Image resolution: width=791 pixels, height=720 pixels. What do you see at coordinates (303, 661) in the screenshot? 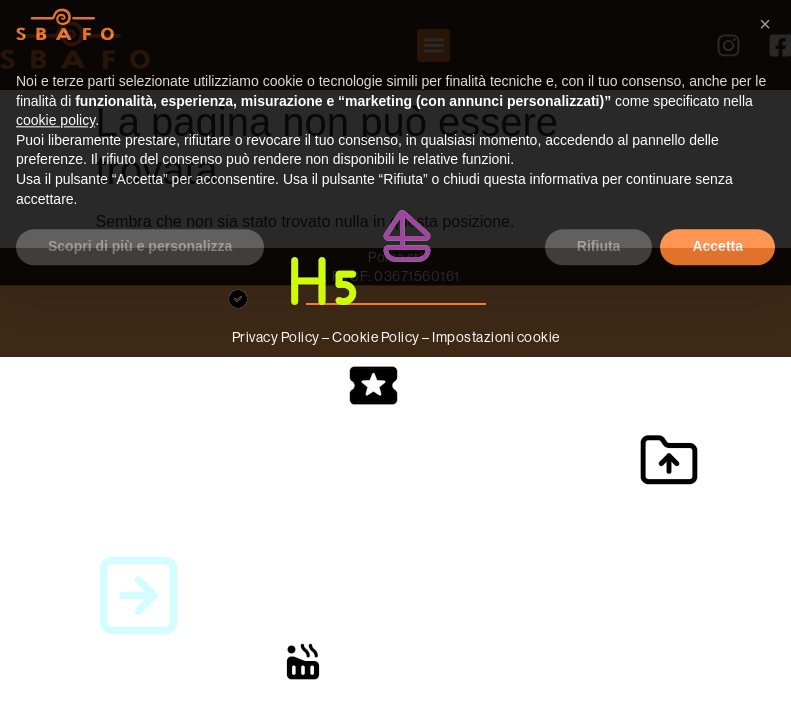
I see `view spa or hot tub amenities` at bounding box center [303, 661].